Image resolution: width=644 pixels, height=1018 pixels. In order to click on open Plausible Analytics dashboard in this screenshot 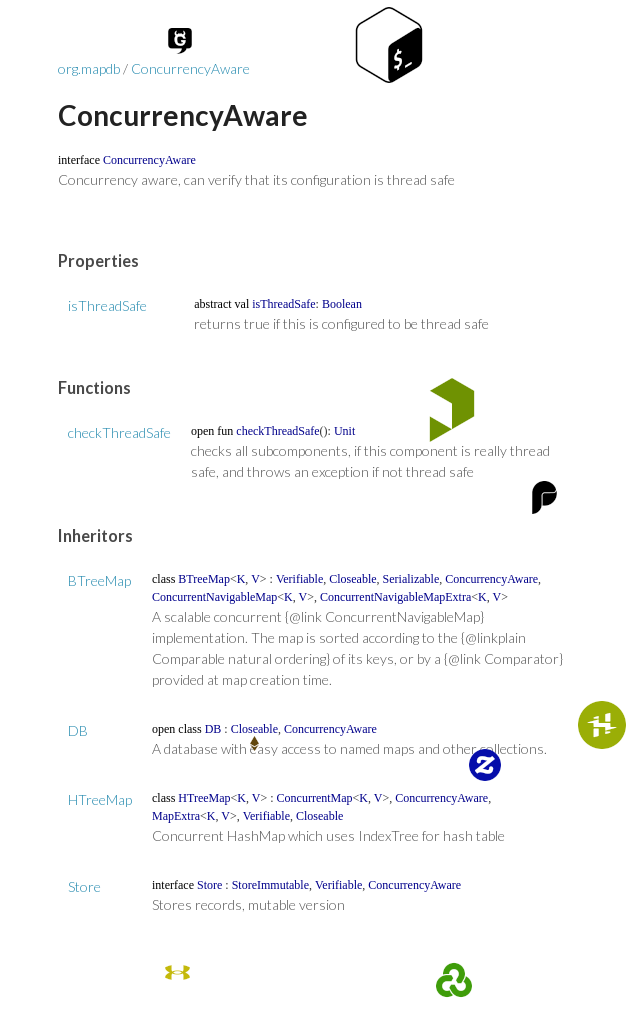, I will do `click(544, 497)`.